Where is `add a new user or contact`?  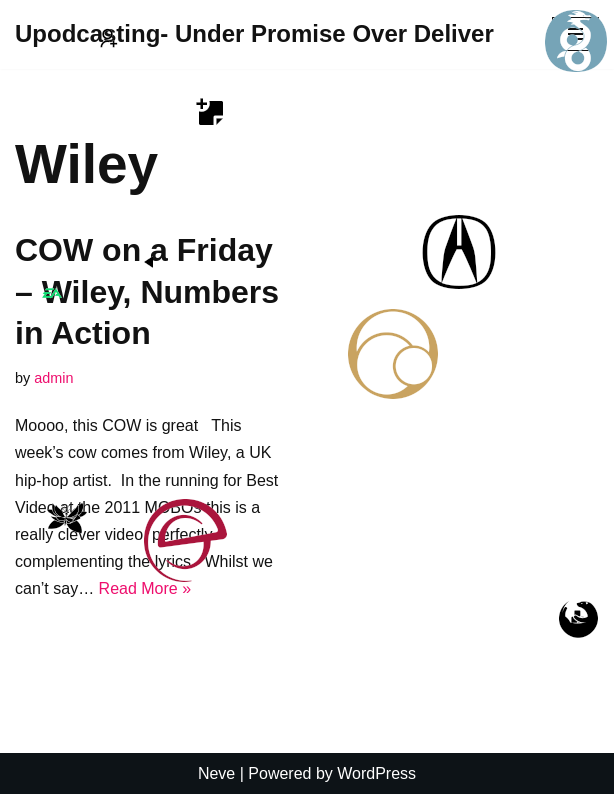
add a new user or contact is located at coordinates (107, 38).